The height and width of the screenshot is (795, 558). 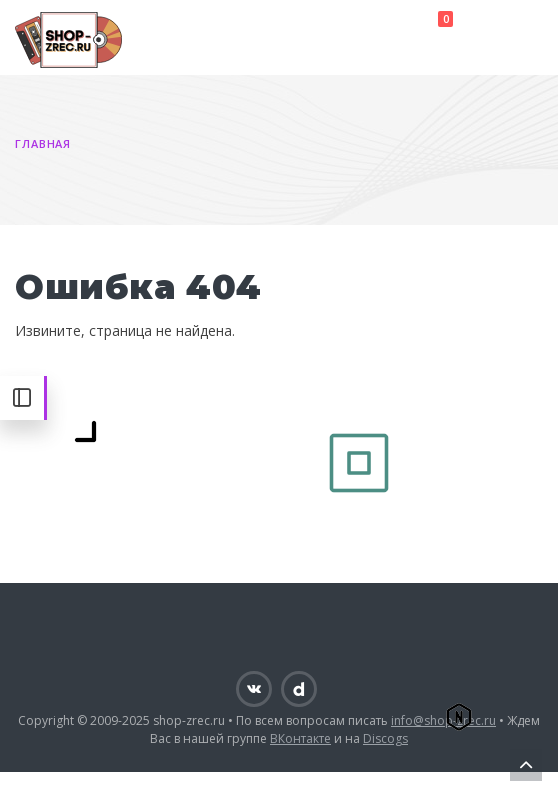 I want to click on navigate to the bottom-right section, so click(x=85, y=431).